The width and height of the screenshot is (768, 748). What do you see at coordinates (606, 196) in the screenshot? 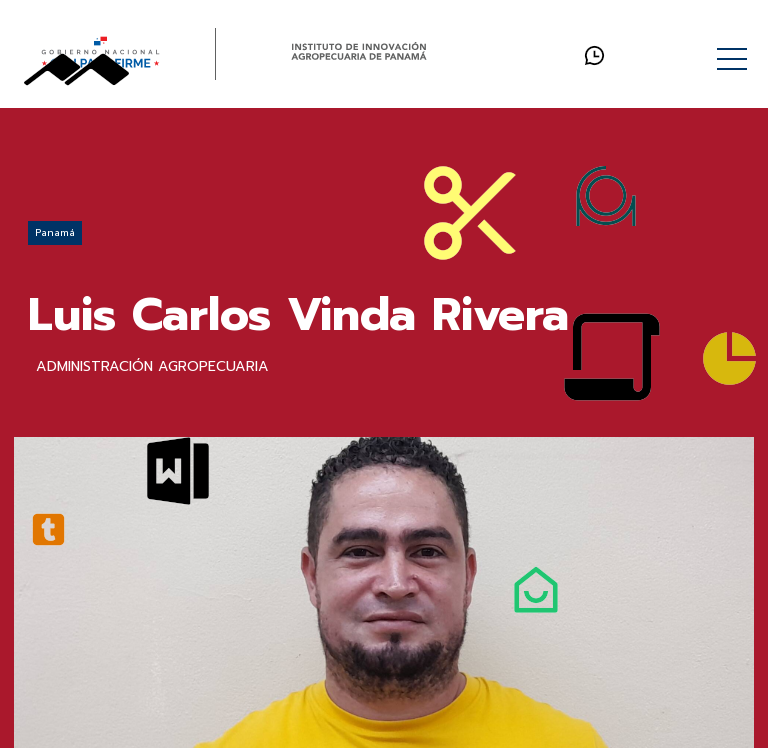
I see `mastercomfig logo - a Team Fortress 2 performance optimization tool` at bounding box center [606, 196].